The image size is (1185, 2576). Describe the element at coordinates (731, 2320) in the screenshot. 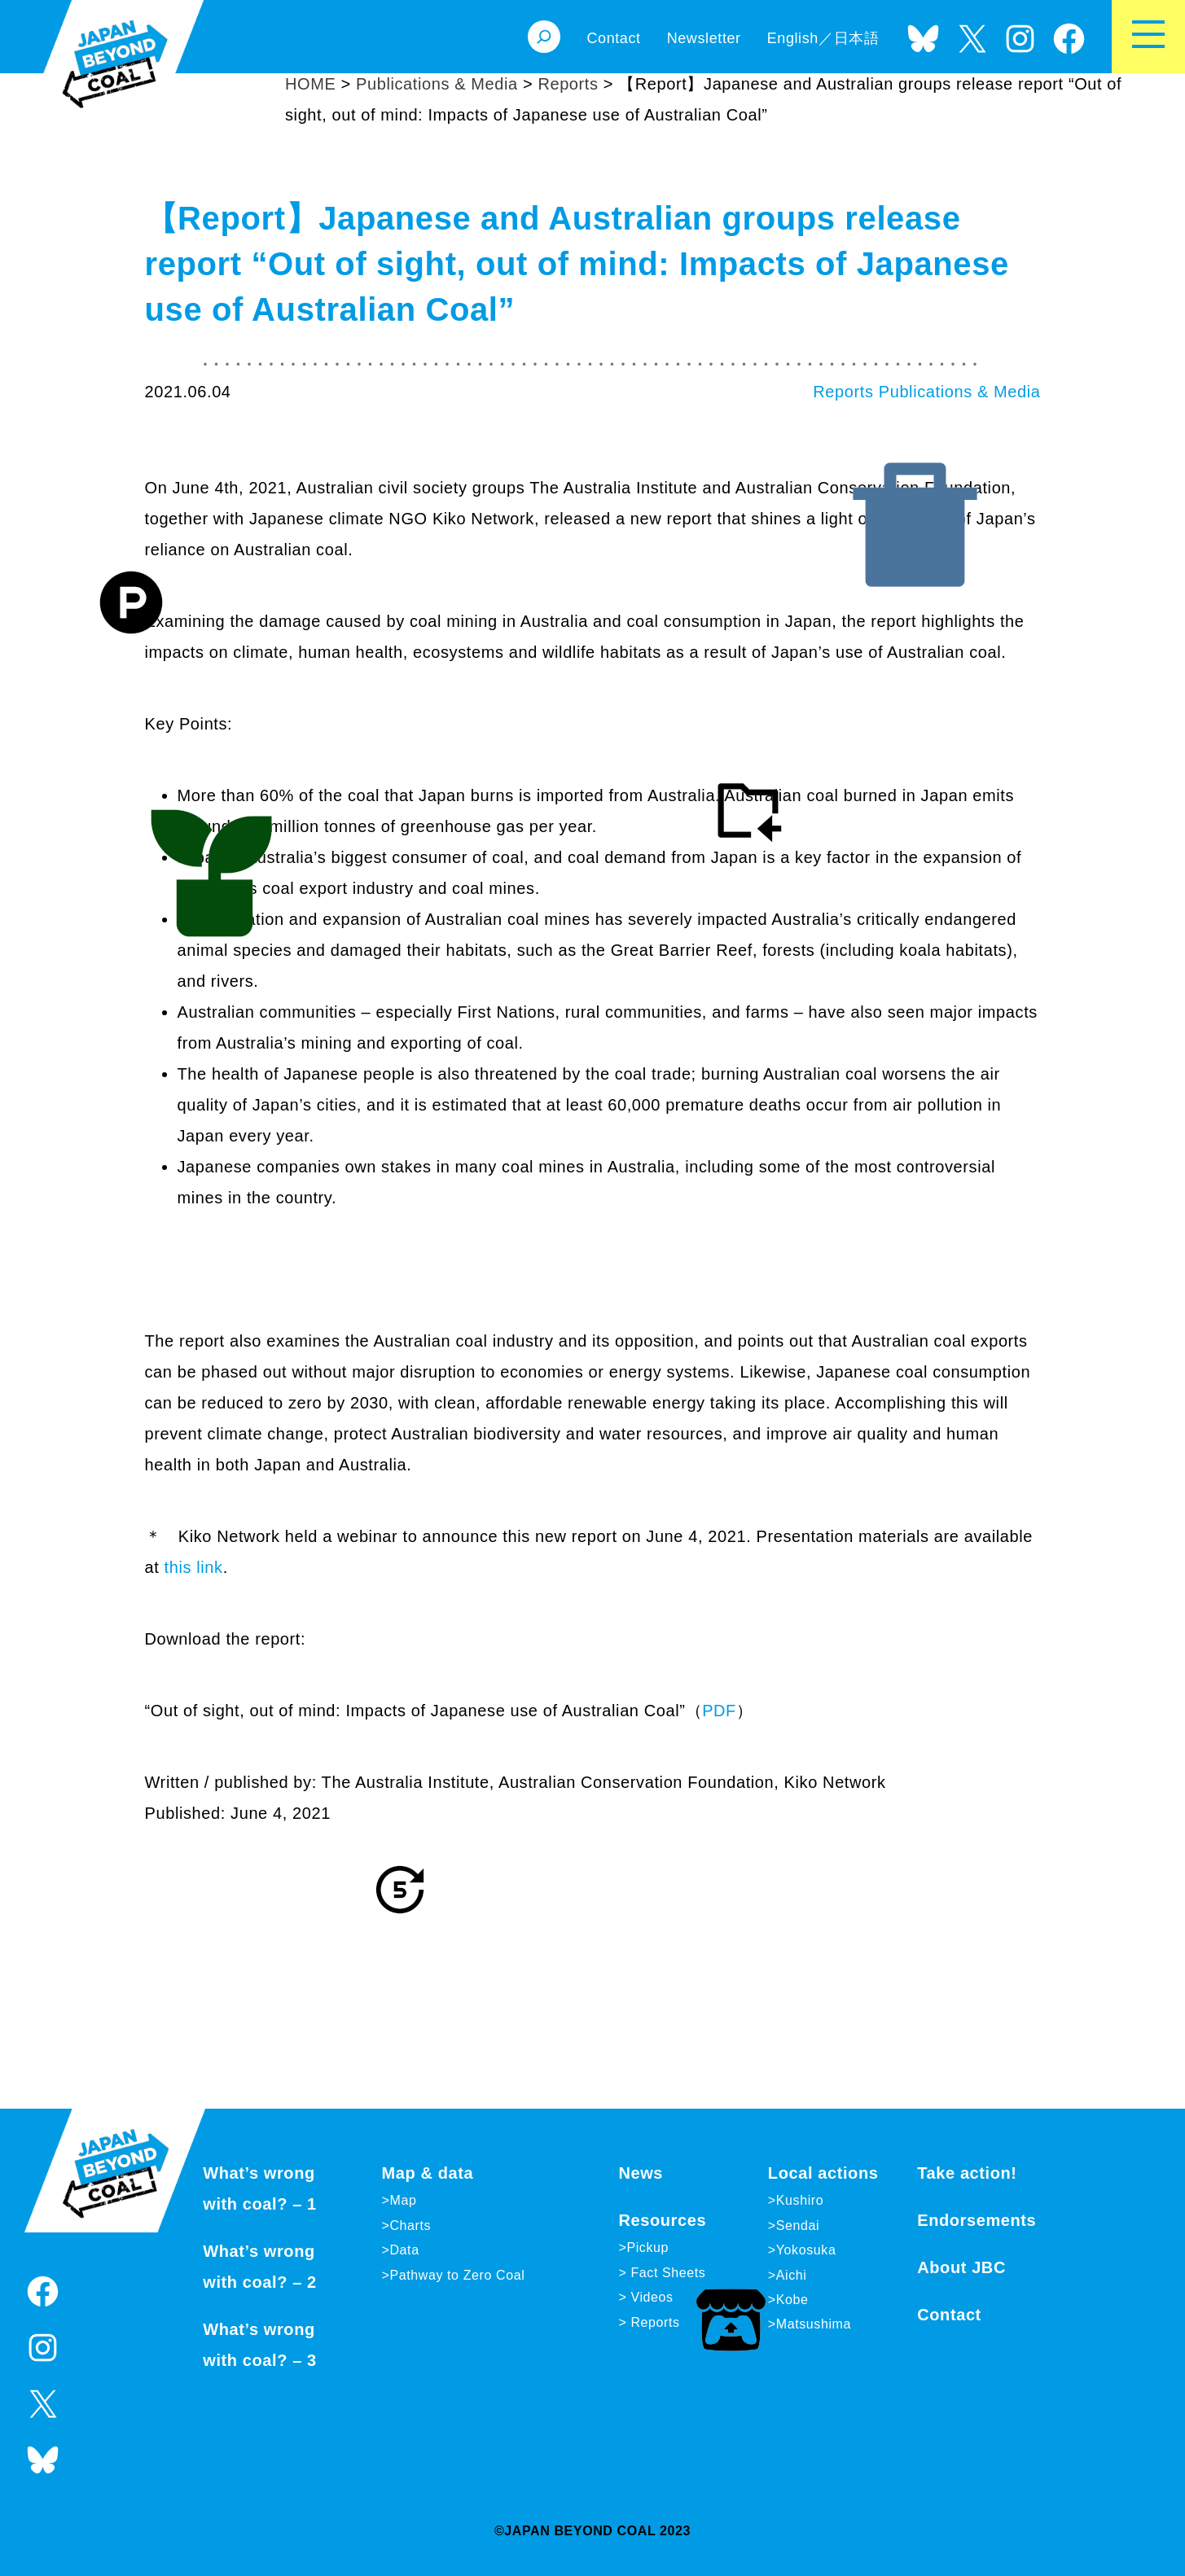

I see `visit itch.io indie game marketplace` at that location.